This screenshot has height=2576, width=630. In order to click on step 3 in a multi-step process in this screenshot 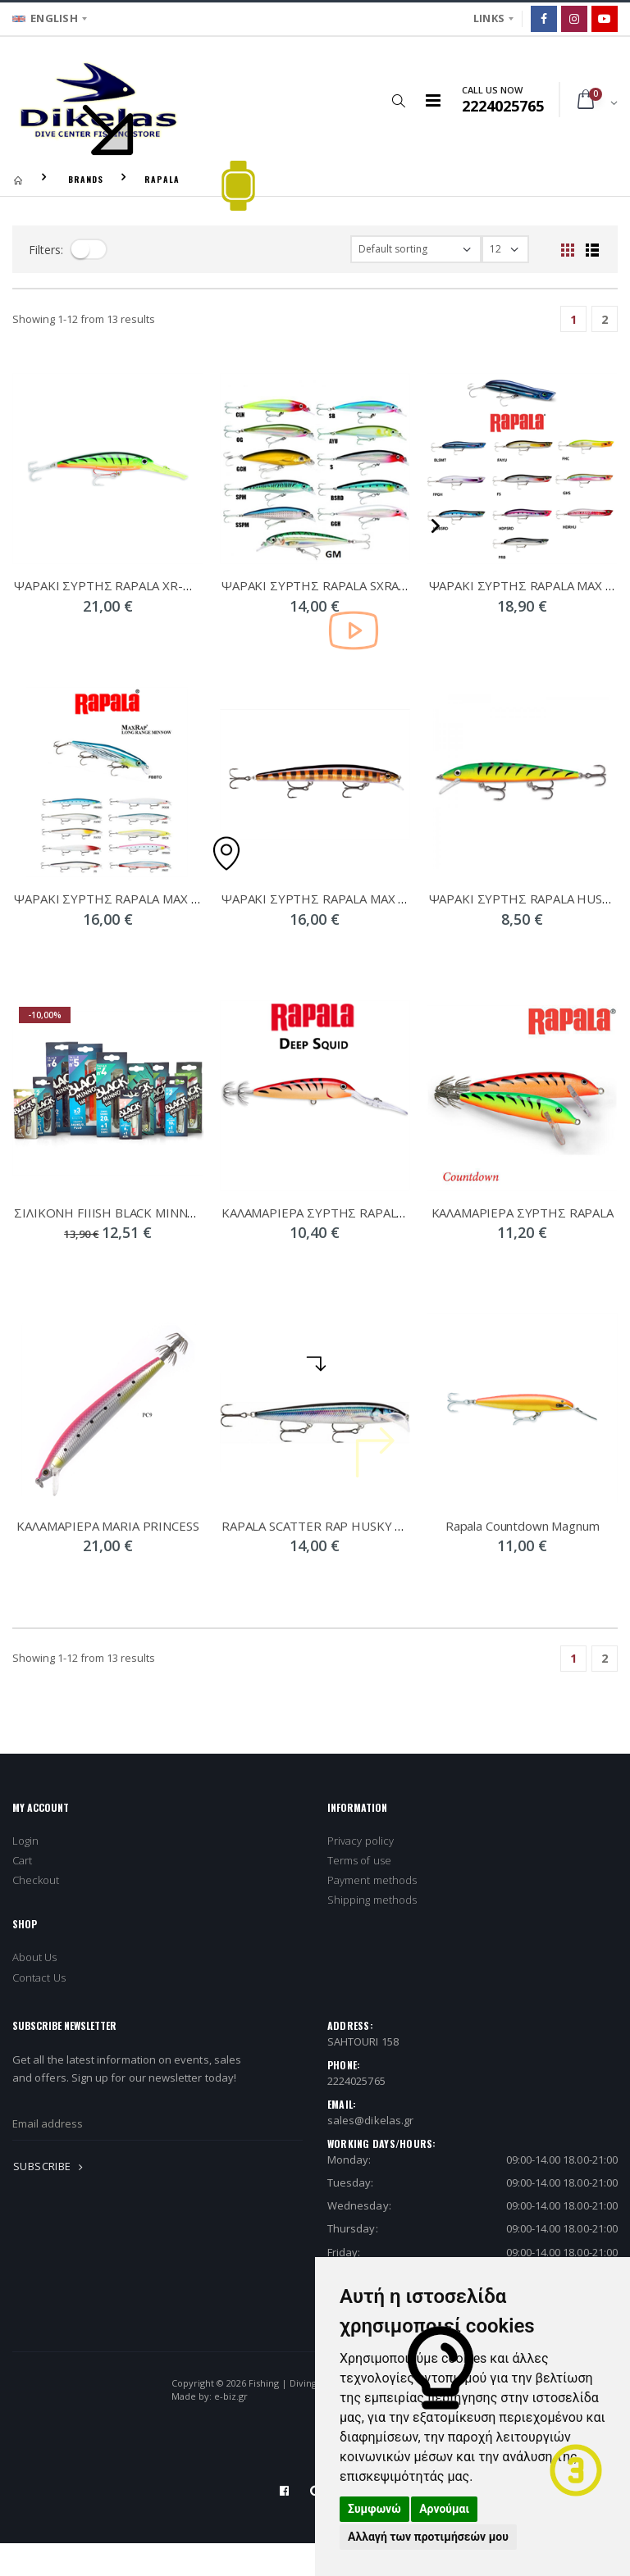, I will do `click(576, 2470)`.